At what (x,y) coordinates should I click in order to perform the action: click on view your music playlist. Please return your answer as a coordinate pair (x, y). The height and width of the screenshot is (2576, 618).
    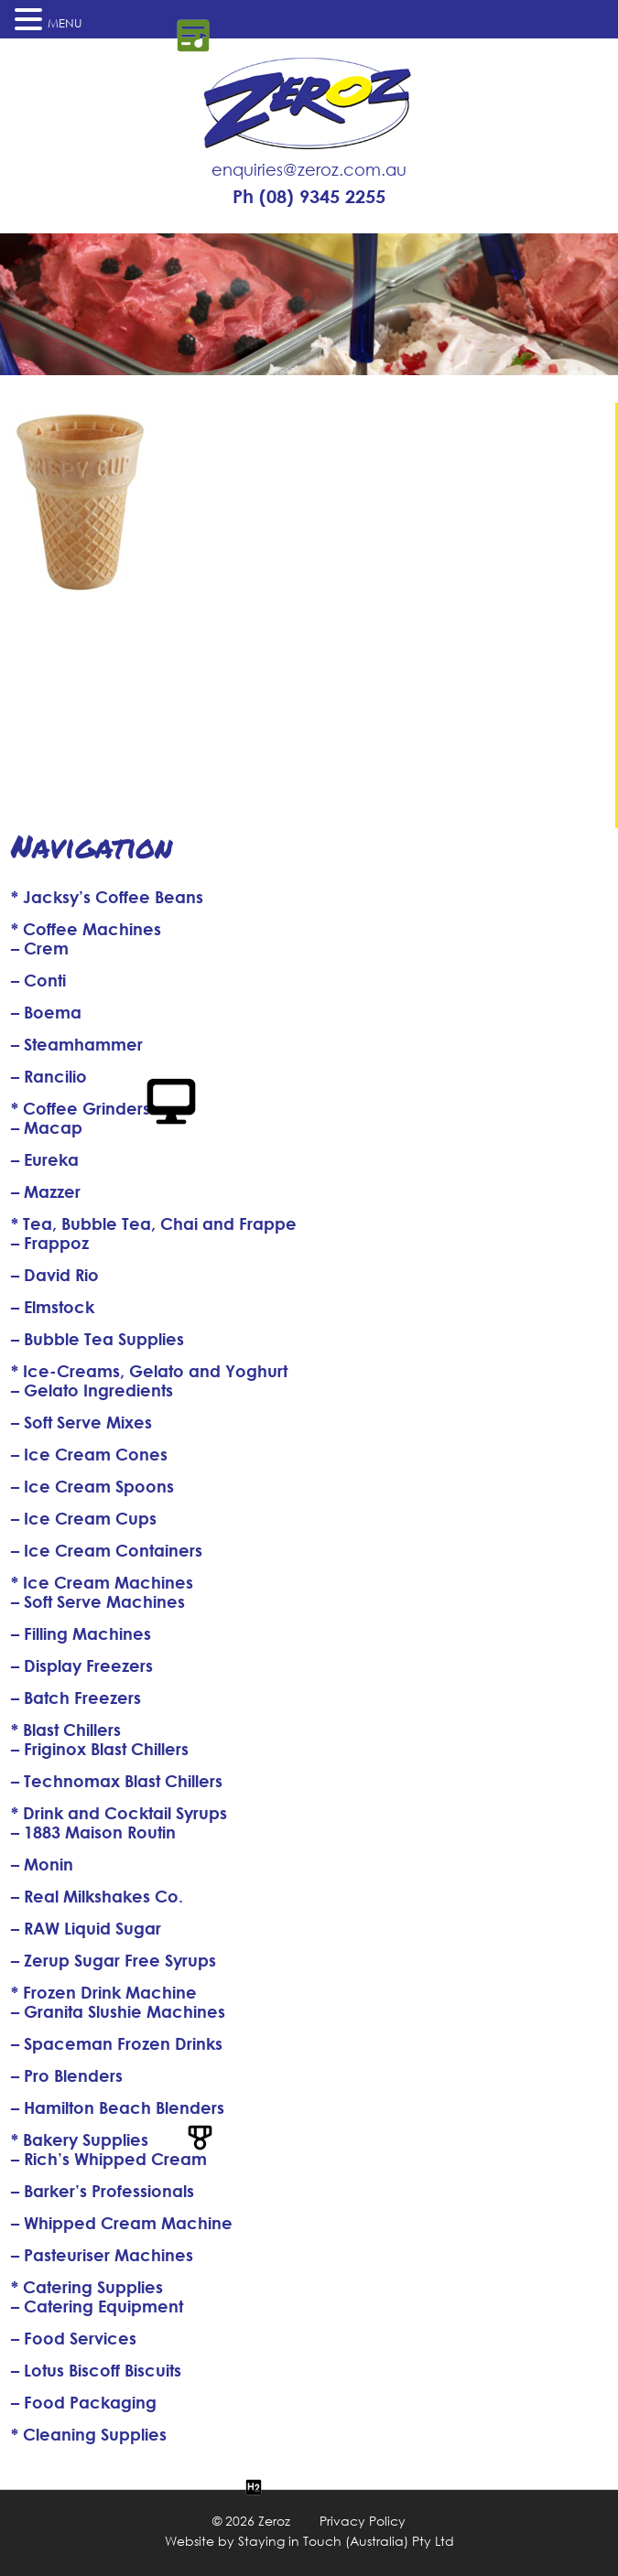
    Looking at the image, I should click on (193, 36).